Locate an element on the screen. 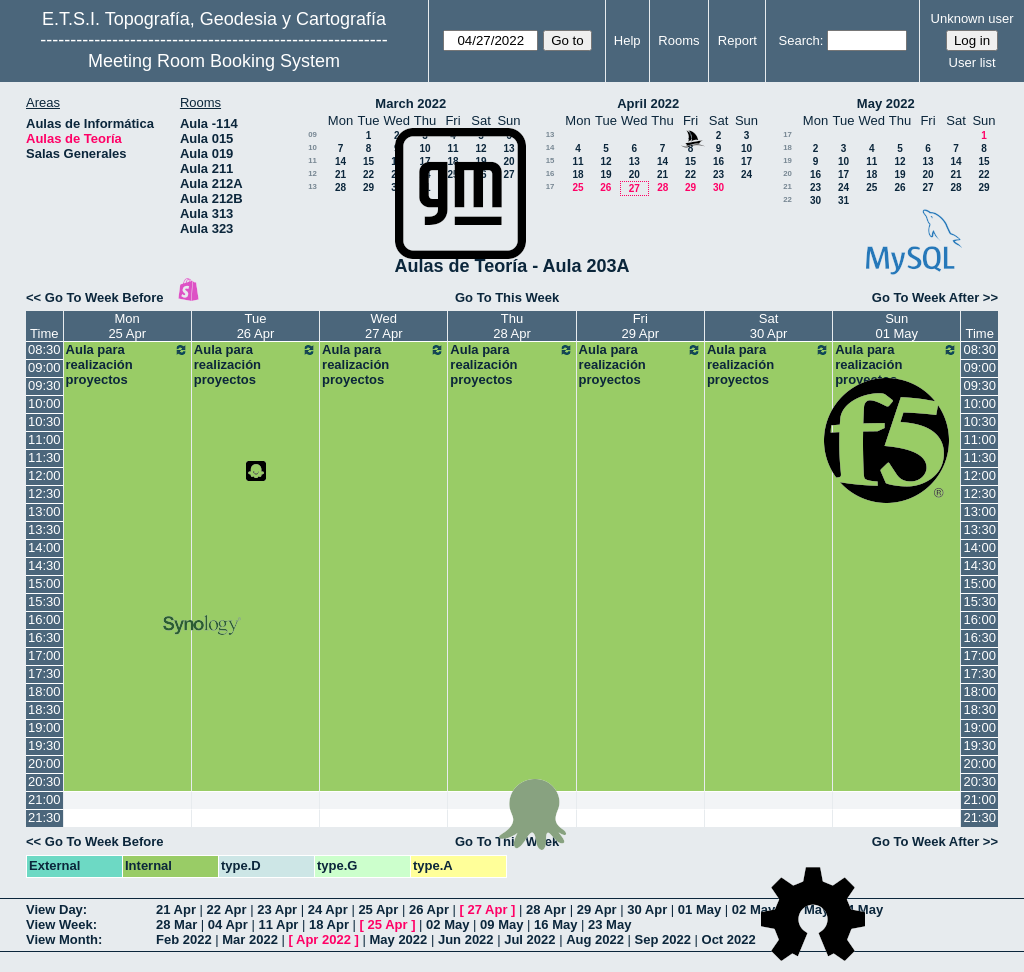  Synology brand logo is located at coordinates (202, 625).